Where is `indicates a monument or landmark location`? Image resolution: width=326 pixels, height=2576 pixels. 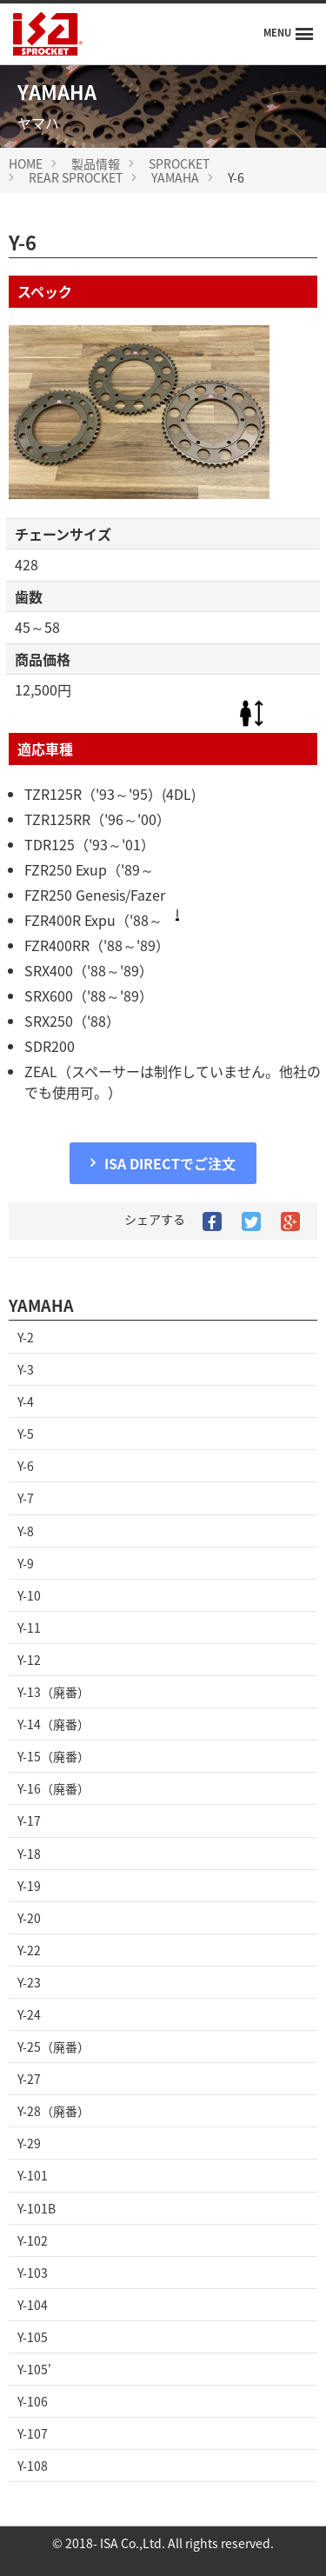
indicates a monument or landmark location is located at coordinates (177, 915).